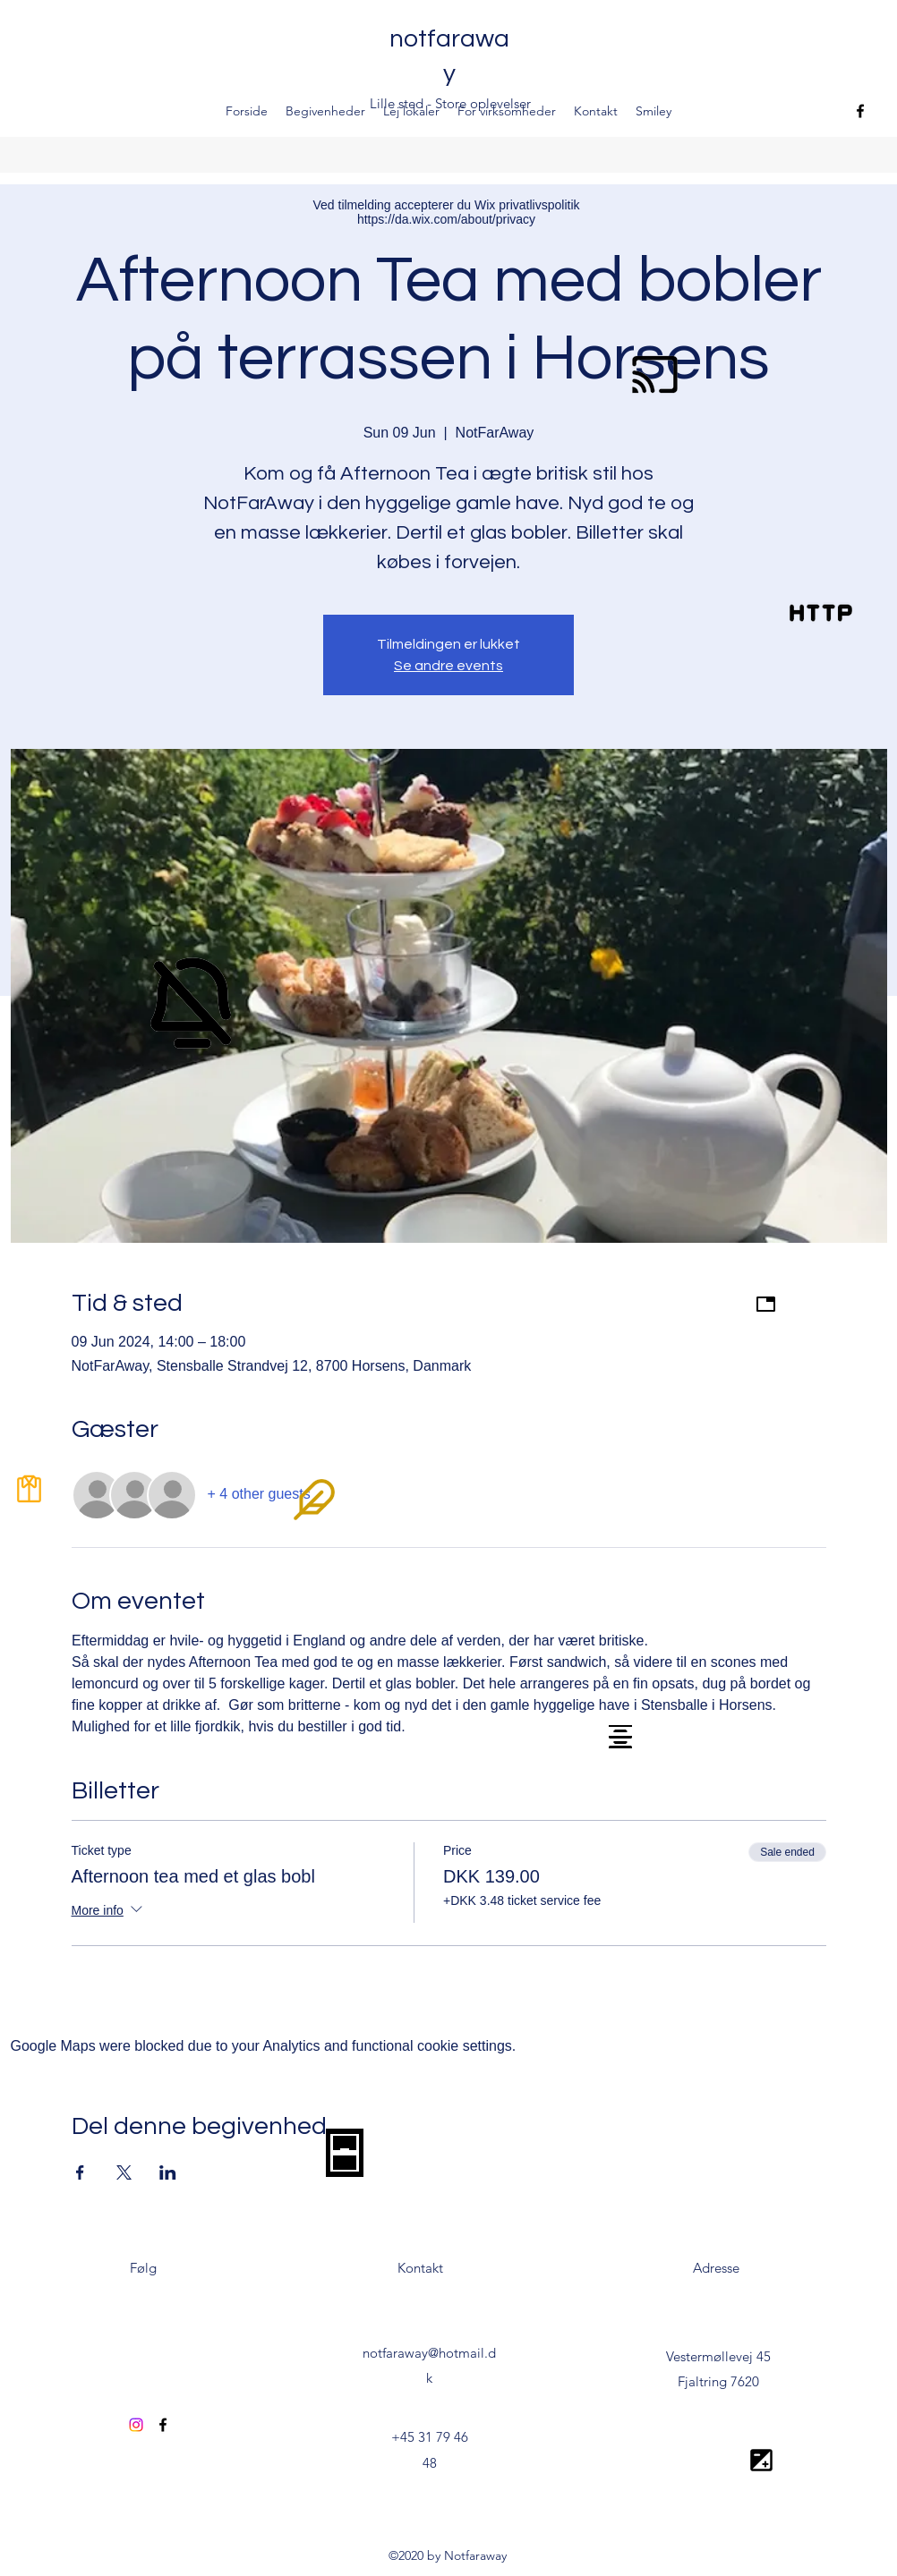  What do you see at coordinates (620, 1737) in the screenshot?
I see `center align text` at bounding box center [620, 1737].